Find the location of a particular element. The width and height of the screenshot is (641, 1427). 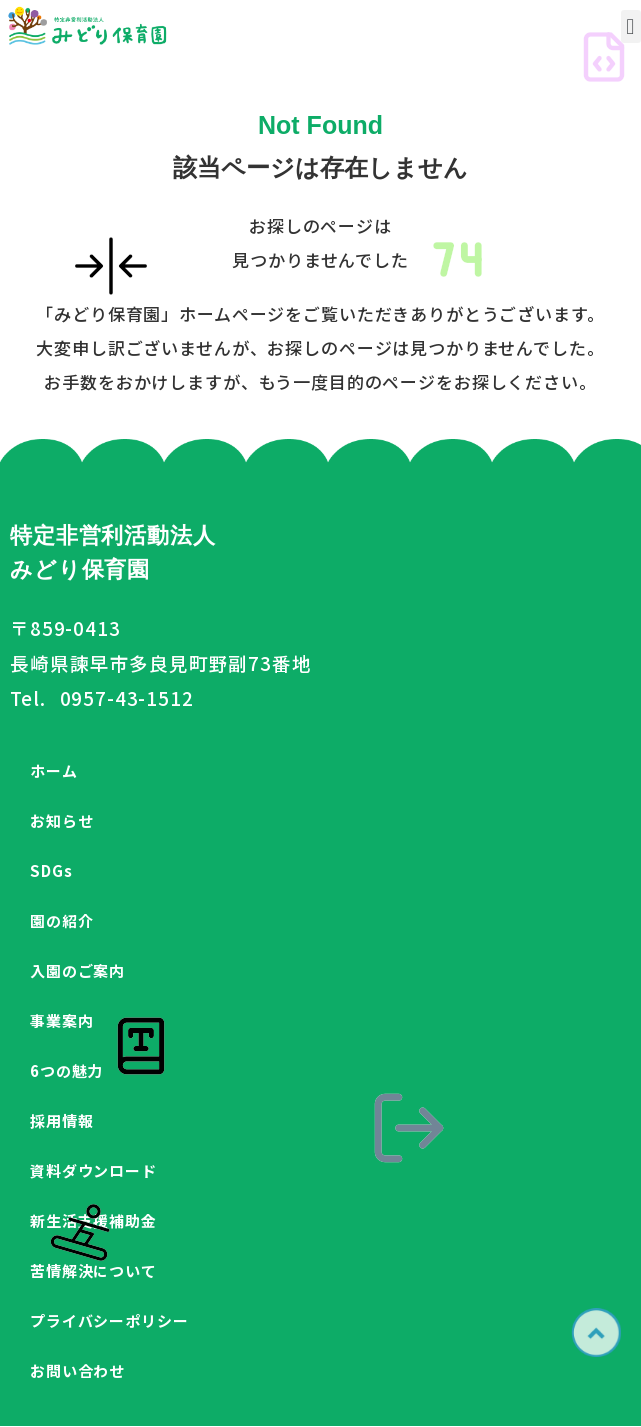

log out of your account is located at coordinates (409, 1128).